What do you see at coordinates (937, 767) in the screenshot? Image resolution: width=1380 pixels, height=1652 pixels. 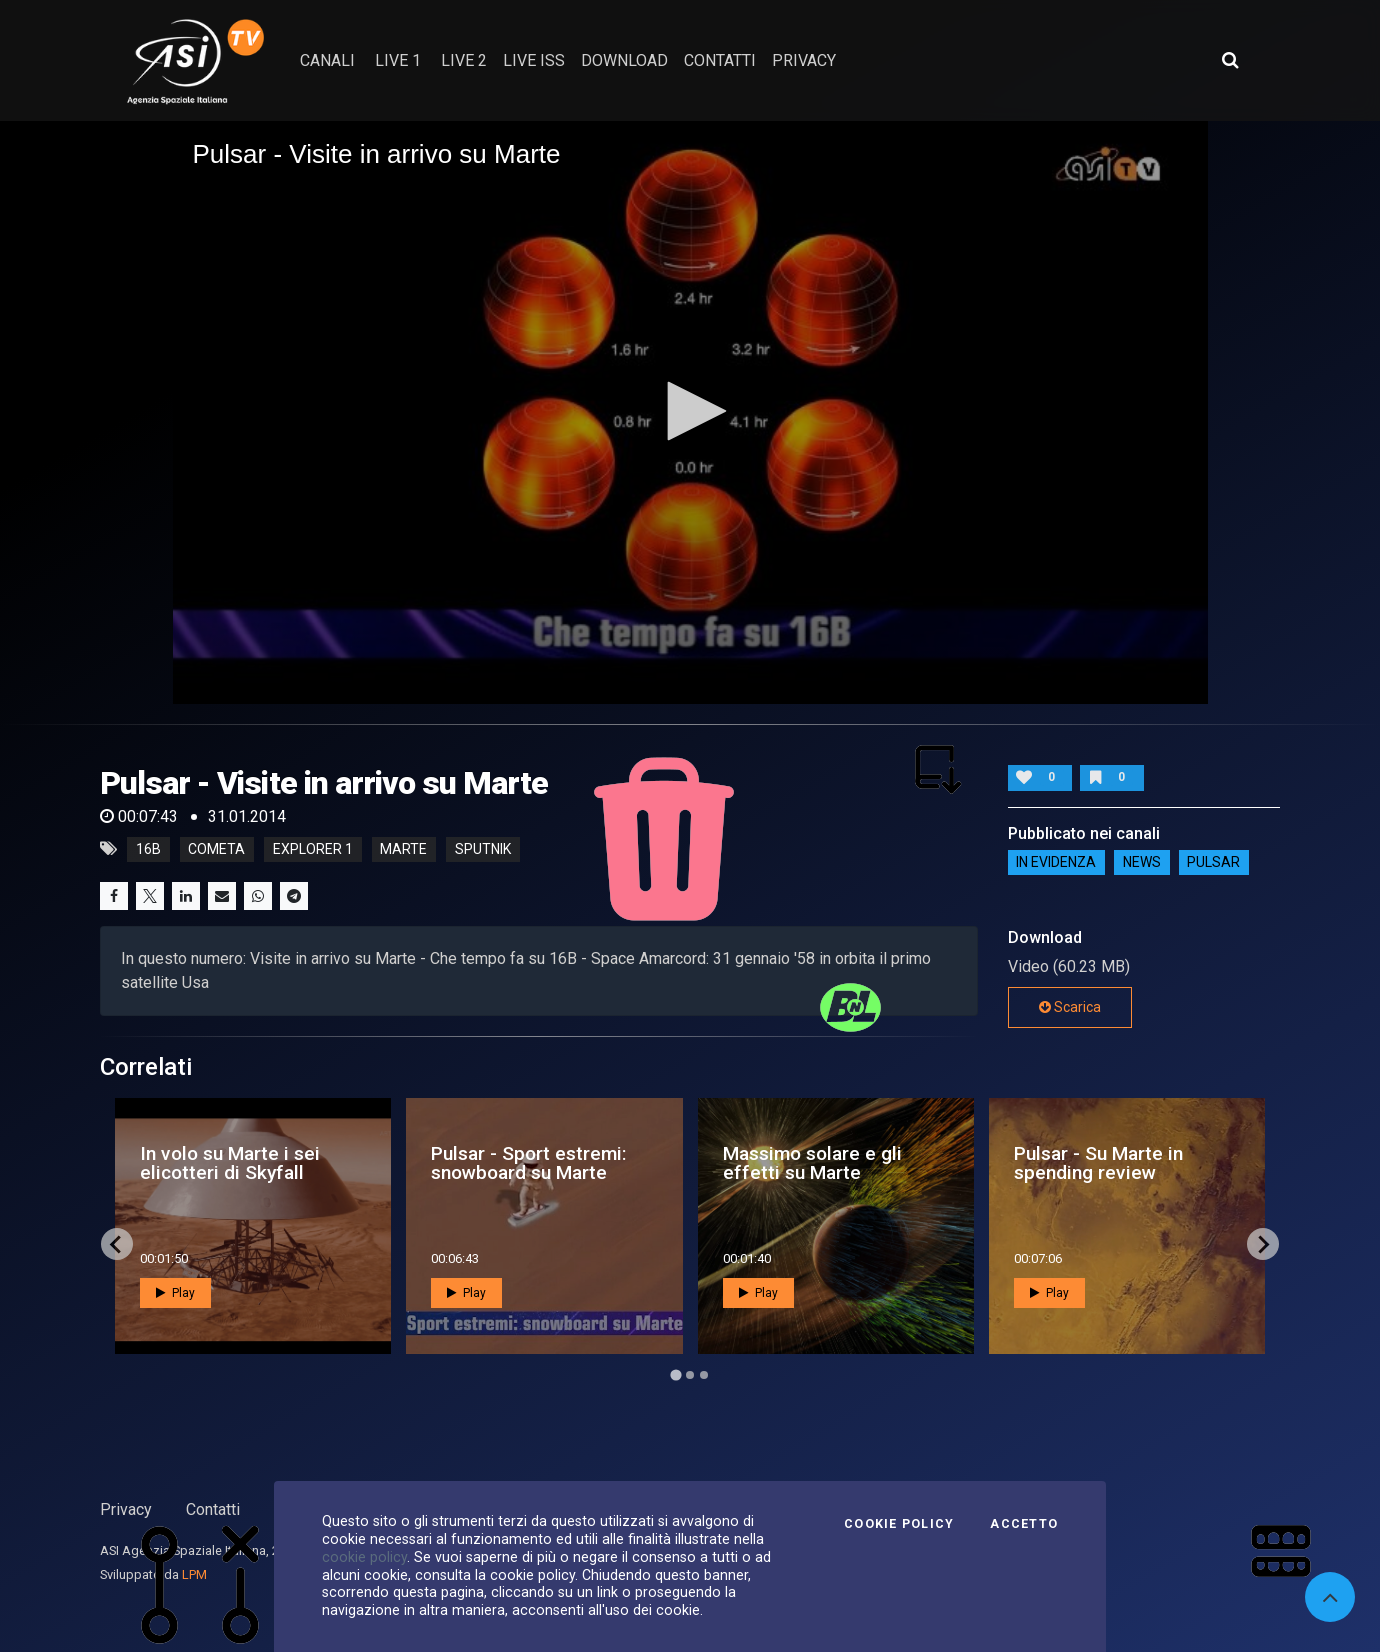 I see `download an ebook or publication` at bounding box center [937, 767].